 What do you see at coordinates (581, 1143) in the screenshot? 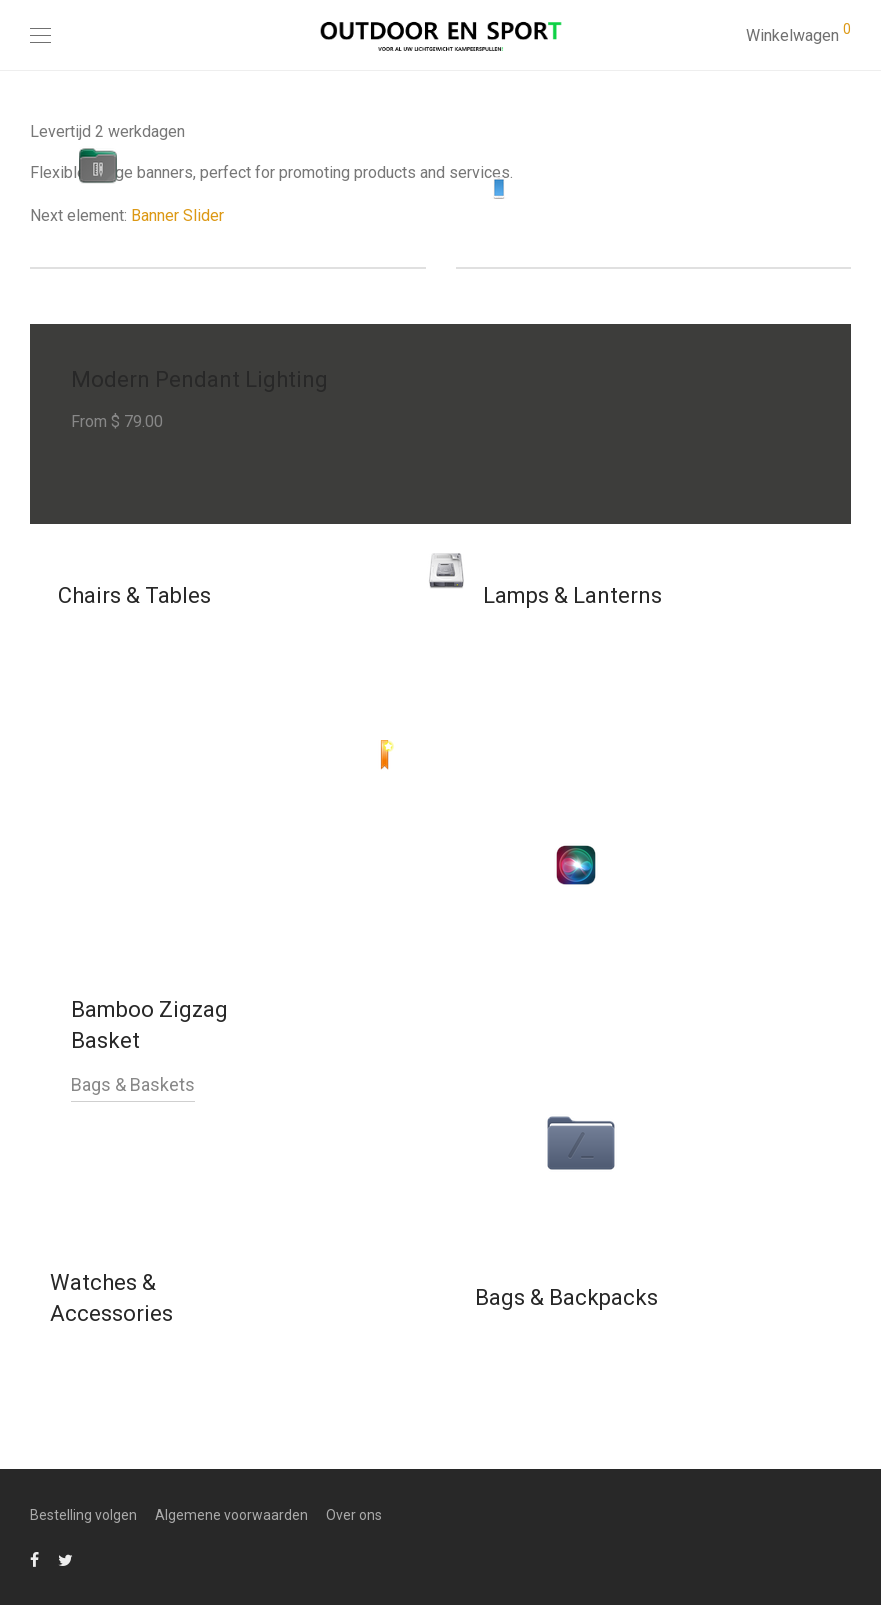
I see `access the root directory` at bounding box center [581, 1143].